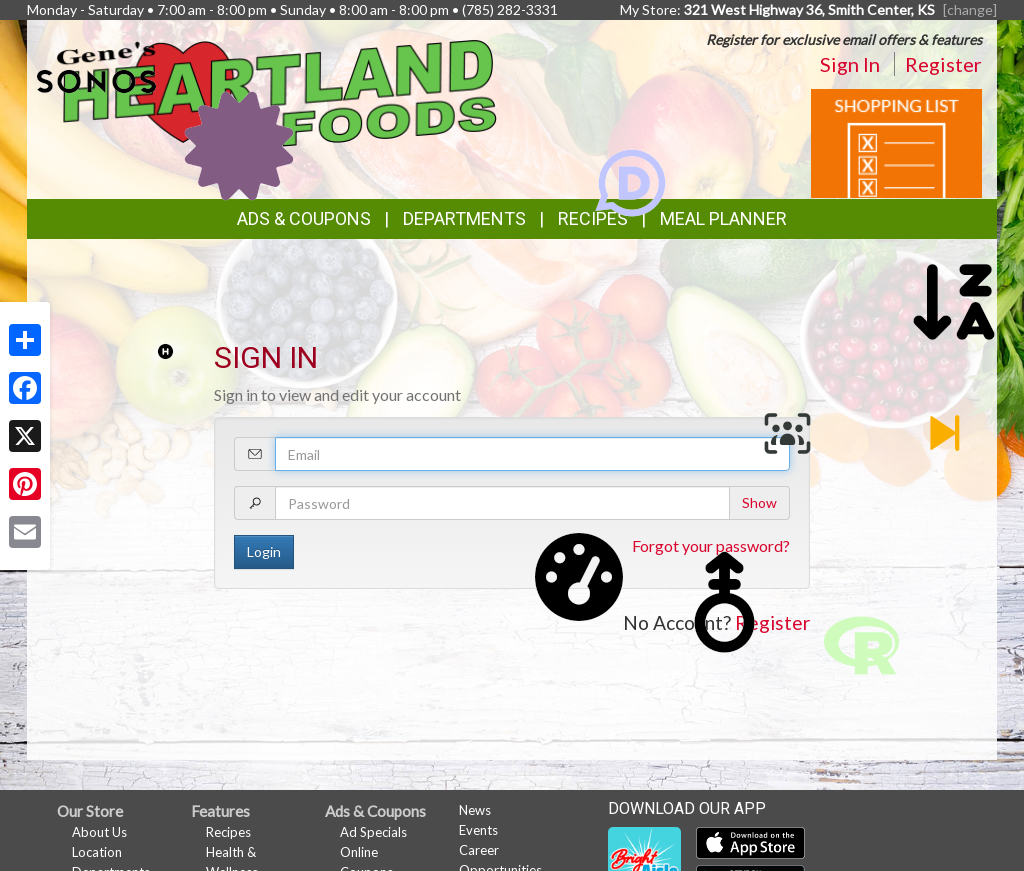 The width and height of the screenshot is (1024, 871). What do you see at coordinates (239, 146) in the screenshot?
I see `indicates a certified or verified status` at bounding box center [239, 146].